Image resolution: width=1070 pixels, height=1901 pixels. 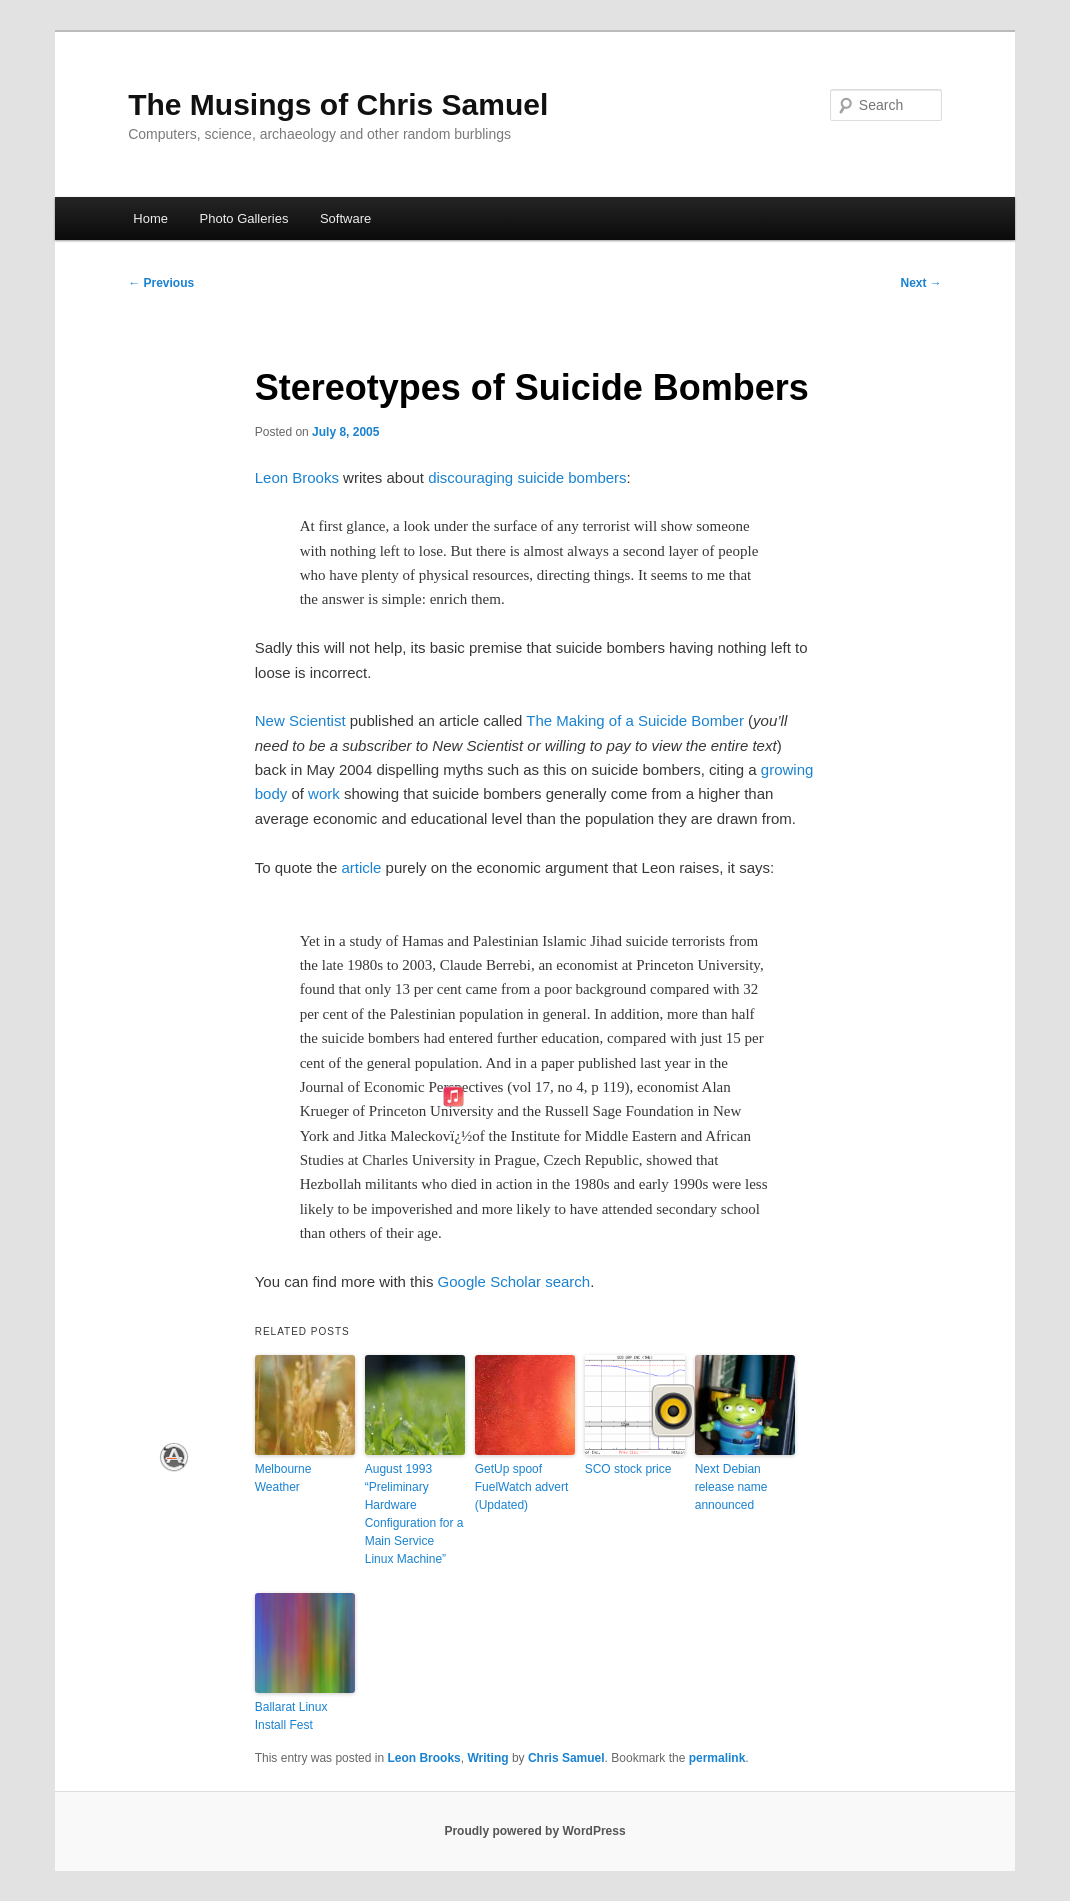 What do you see at coordinates (174, 1457) in the screenshot?
I see `open the software updater application` at bounding box center [174, 1457].